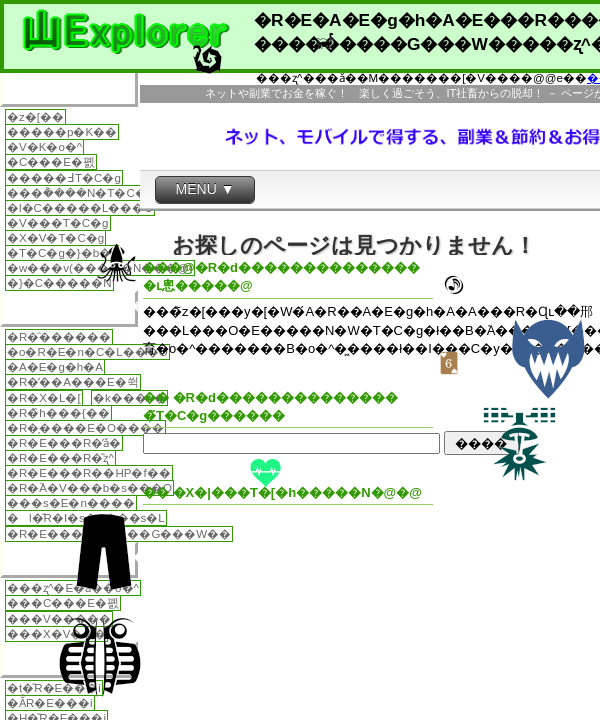 The image size is (600, 720). I want to click on cast a music-based spell or ability, so click(454, 285).